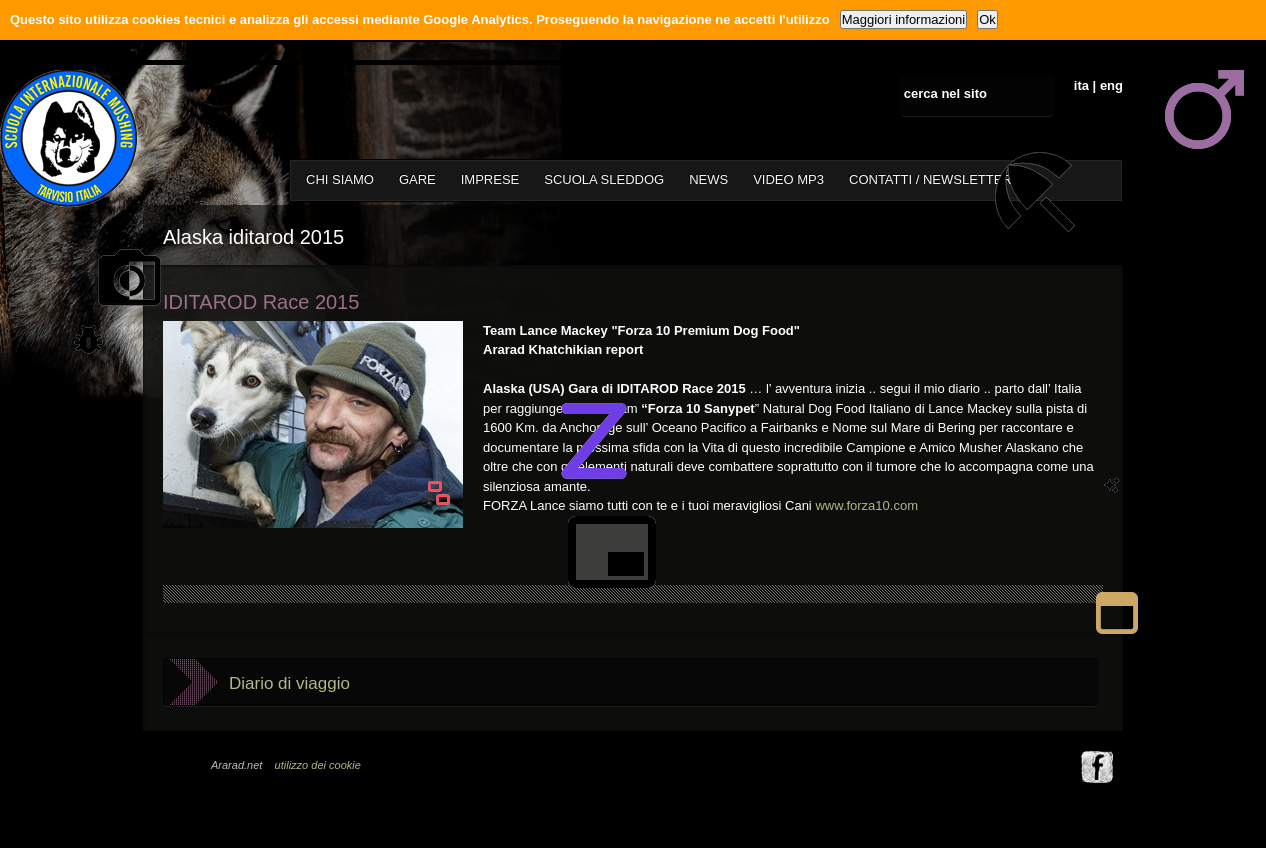  Describe the element at coordinates (1117, 613) in the screenshot. I see `toggle the navigation bar visibility` at that location.